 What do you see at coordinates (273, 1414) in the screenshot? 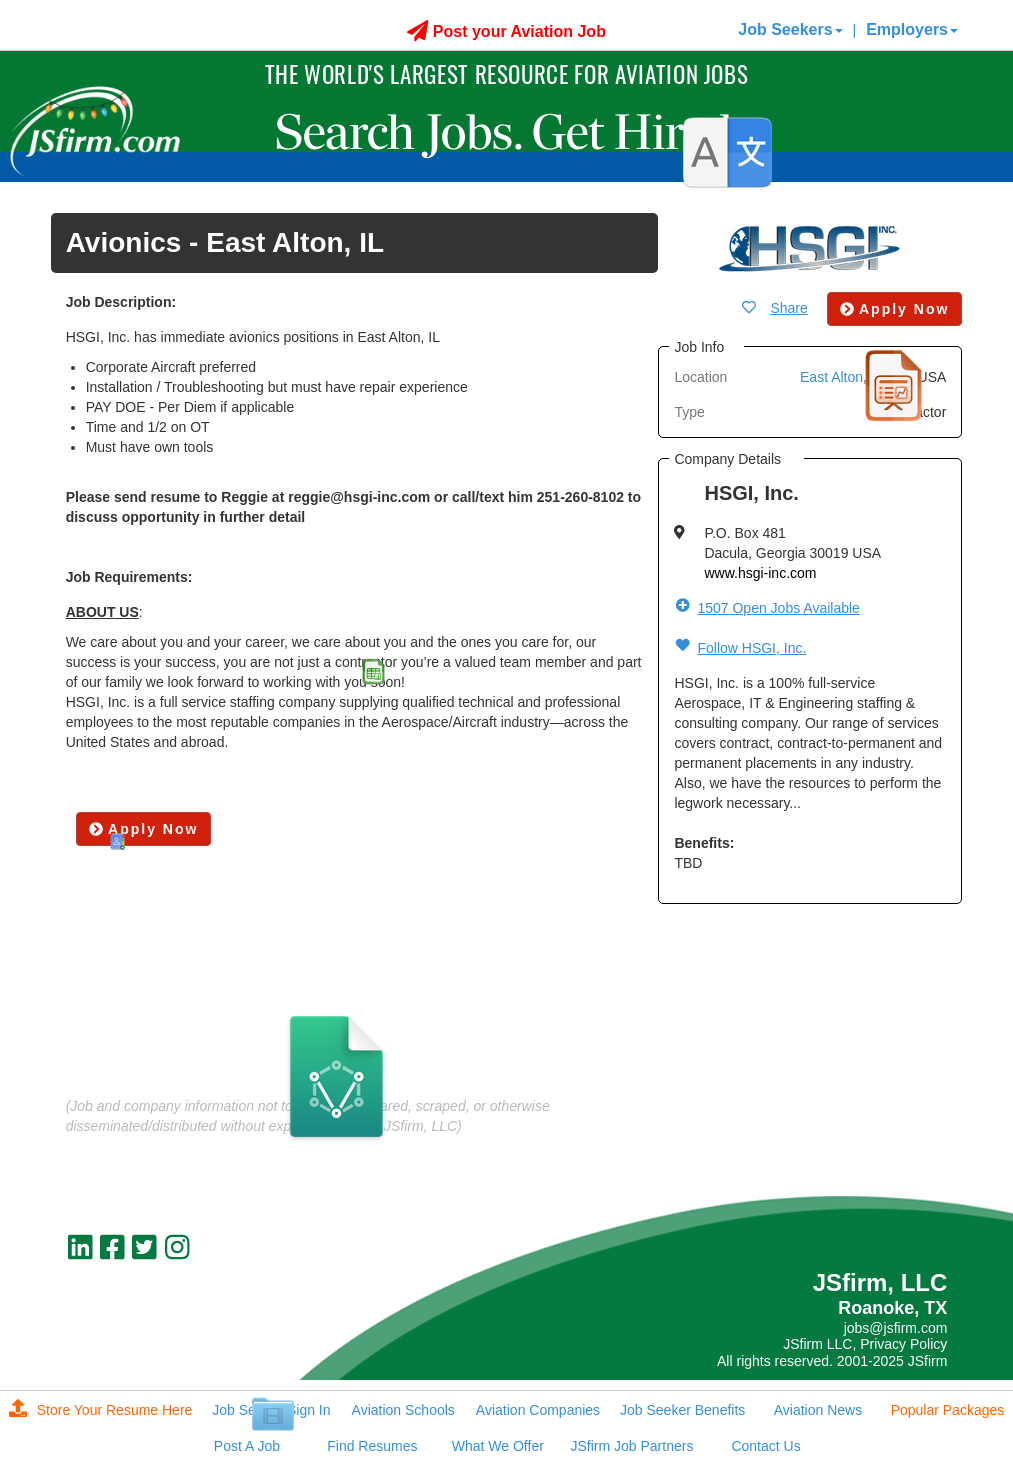
I see `open your videos folder` at bounding box center [273, 1414].